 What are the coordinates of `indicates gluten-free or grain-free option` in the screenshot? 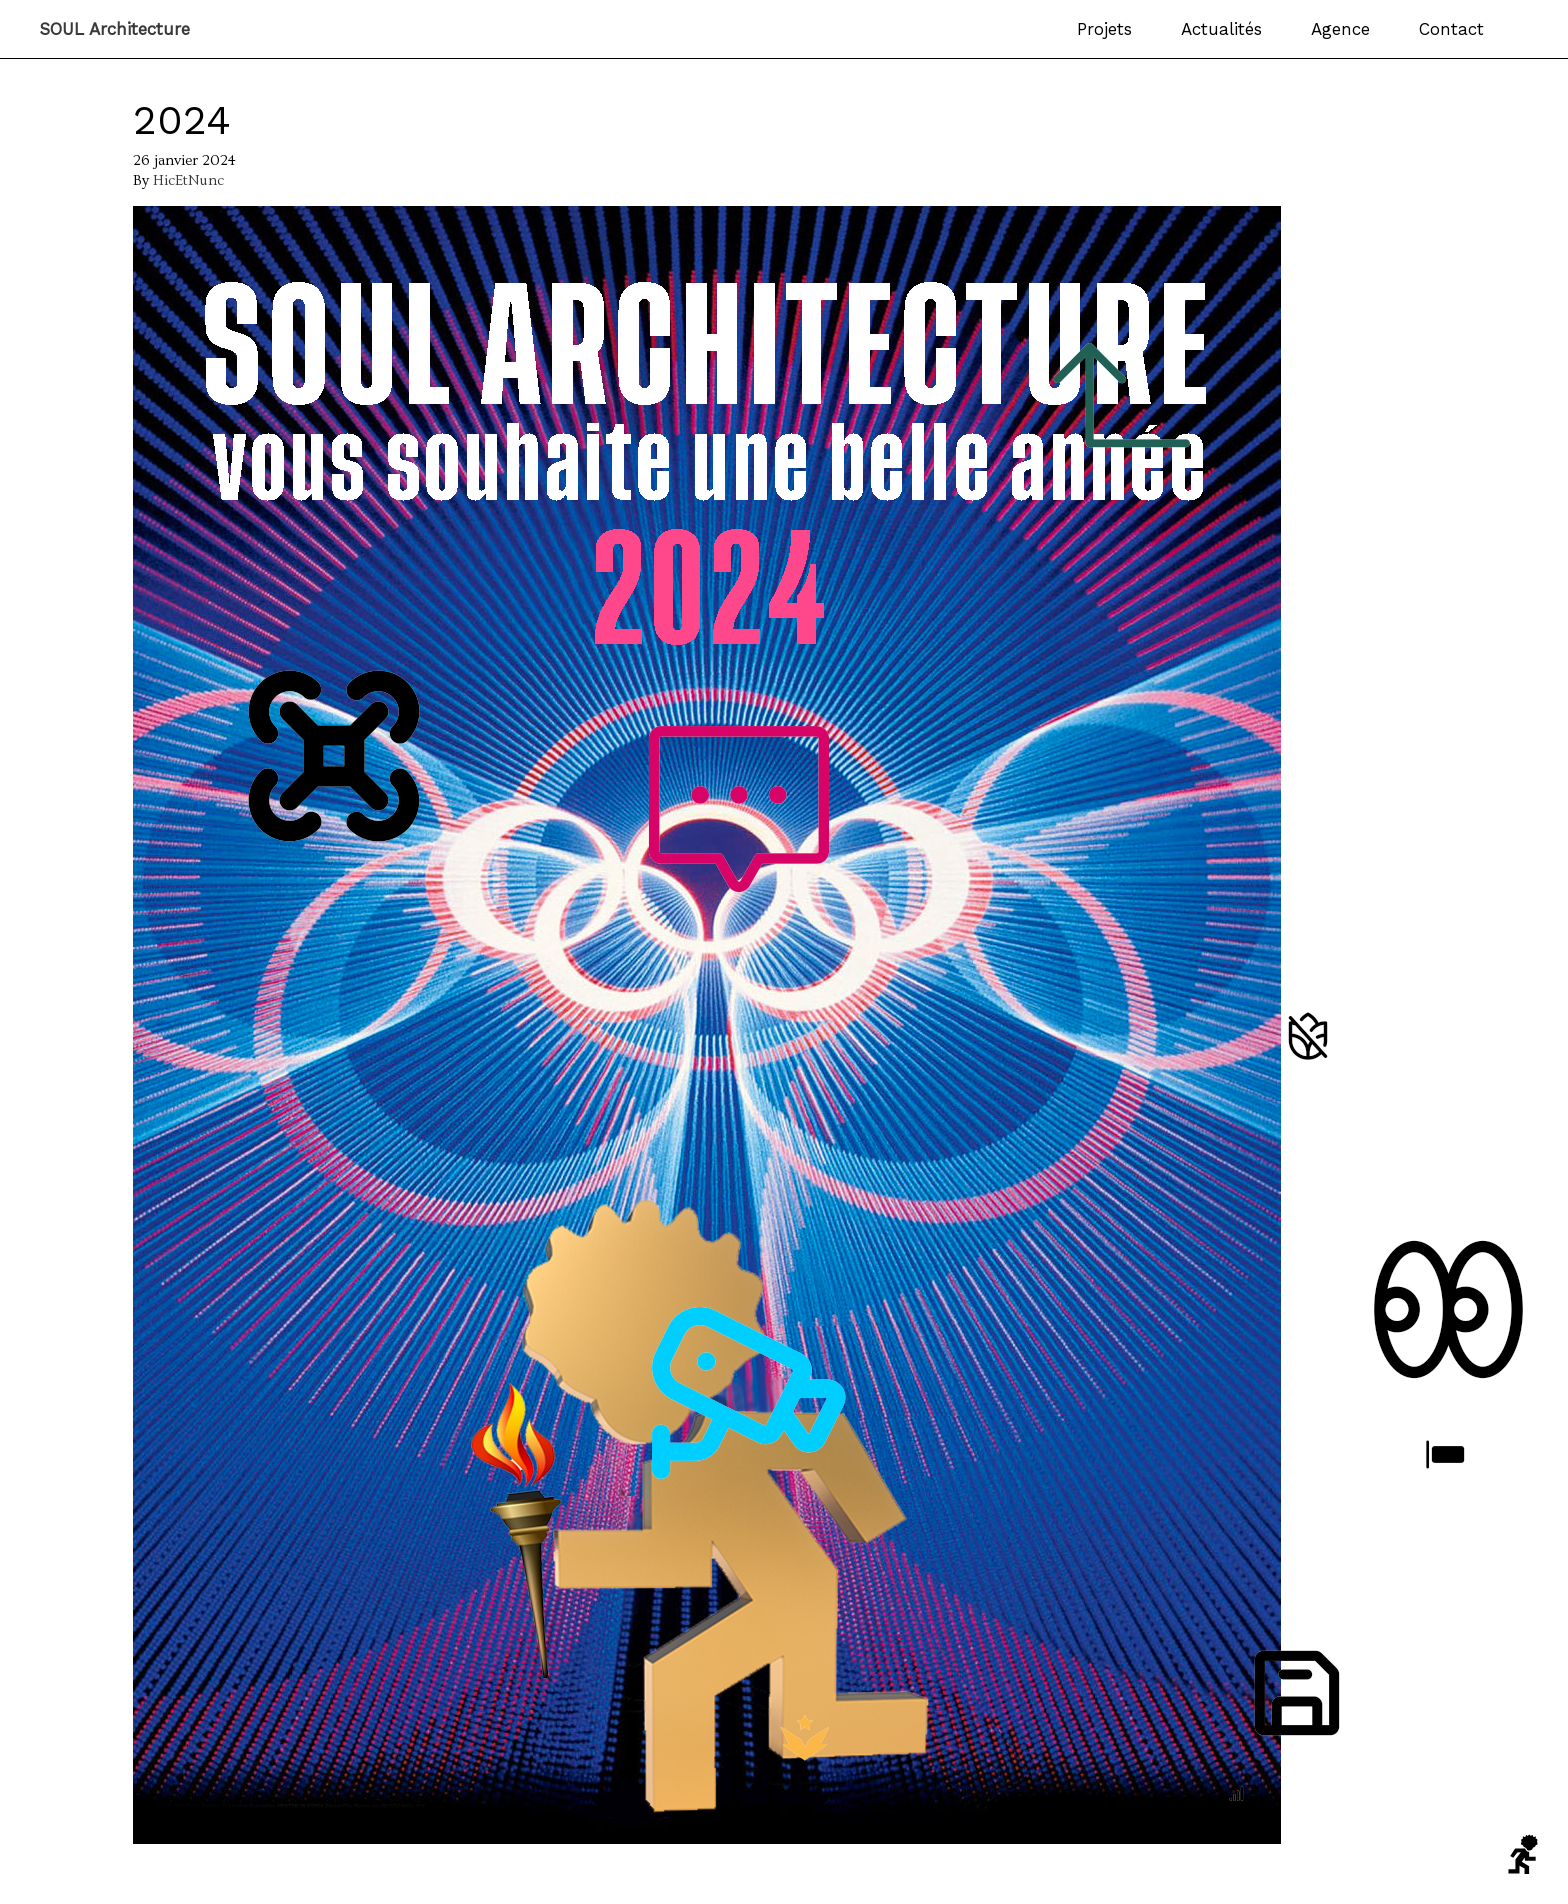 It's located at (1308, 1037).